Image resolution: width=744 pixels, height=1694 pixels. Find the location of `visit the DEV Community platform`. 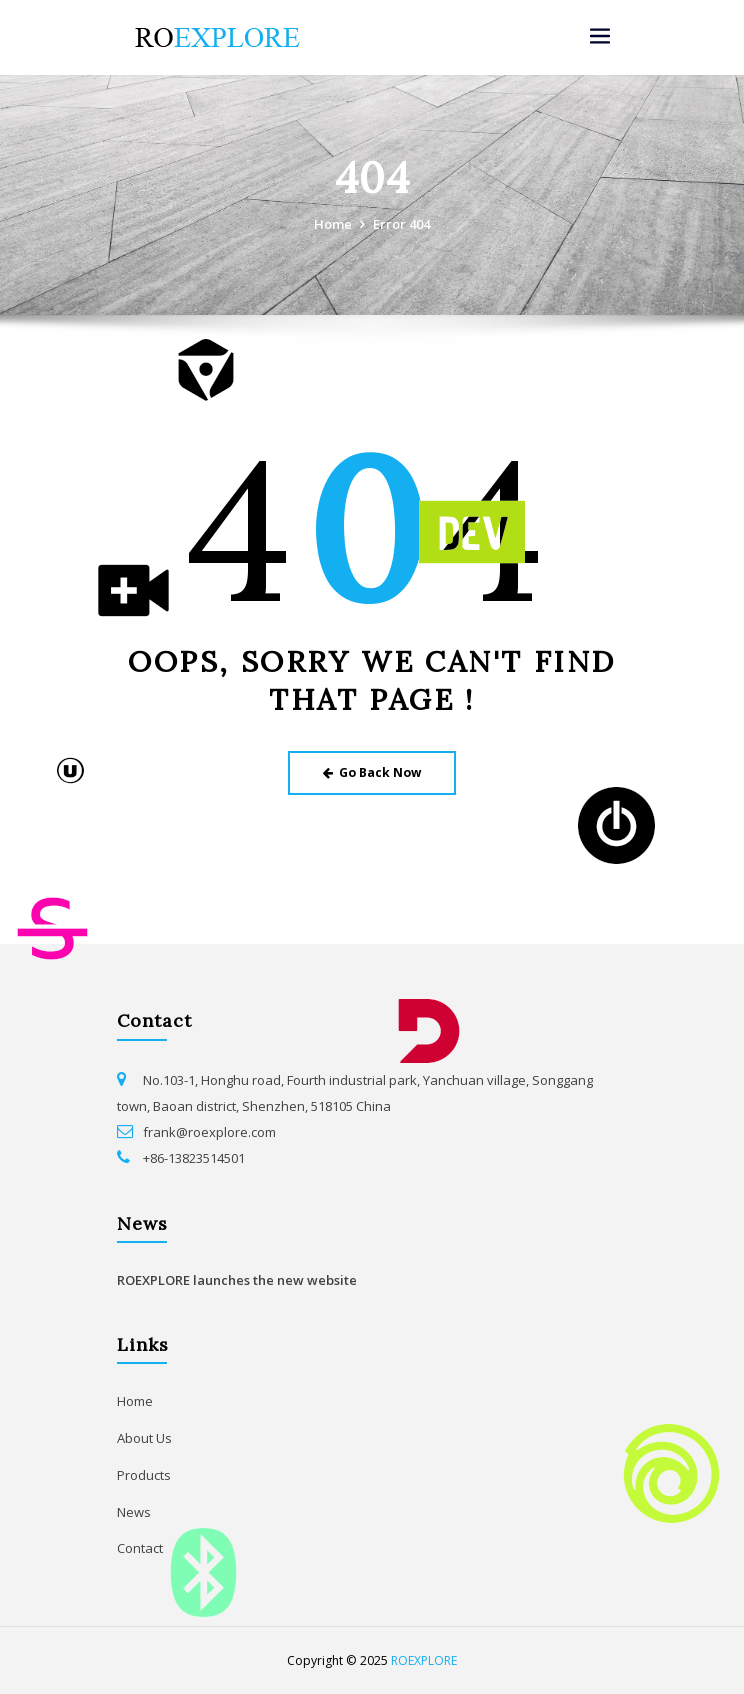

visit the DEV Community platform is located at coordinates (472, 532).